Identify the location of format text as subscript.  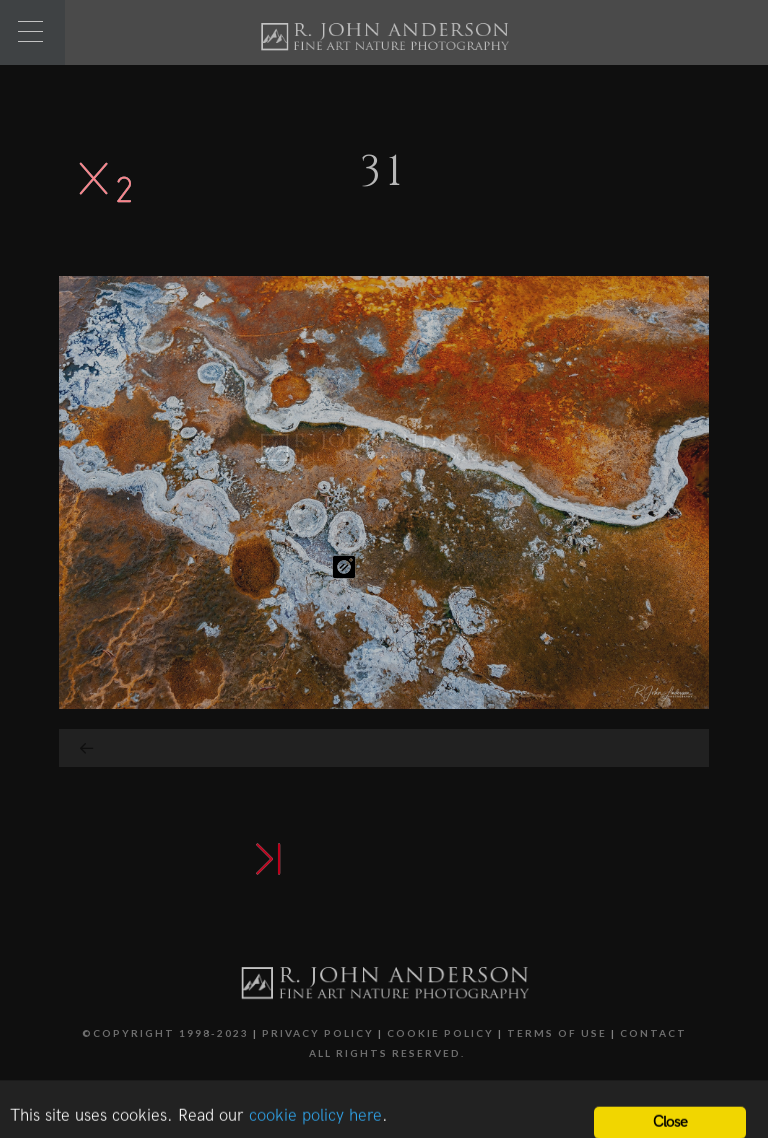
(102, 181).